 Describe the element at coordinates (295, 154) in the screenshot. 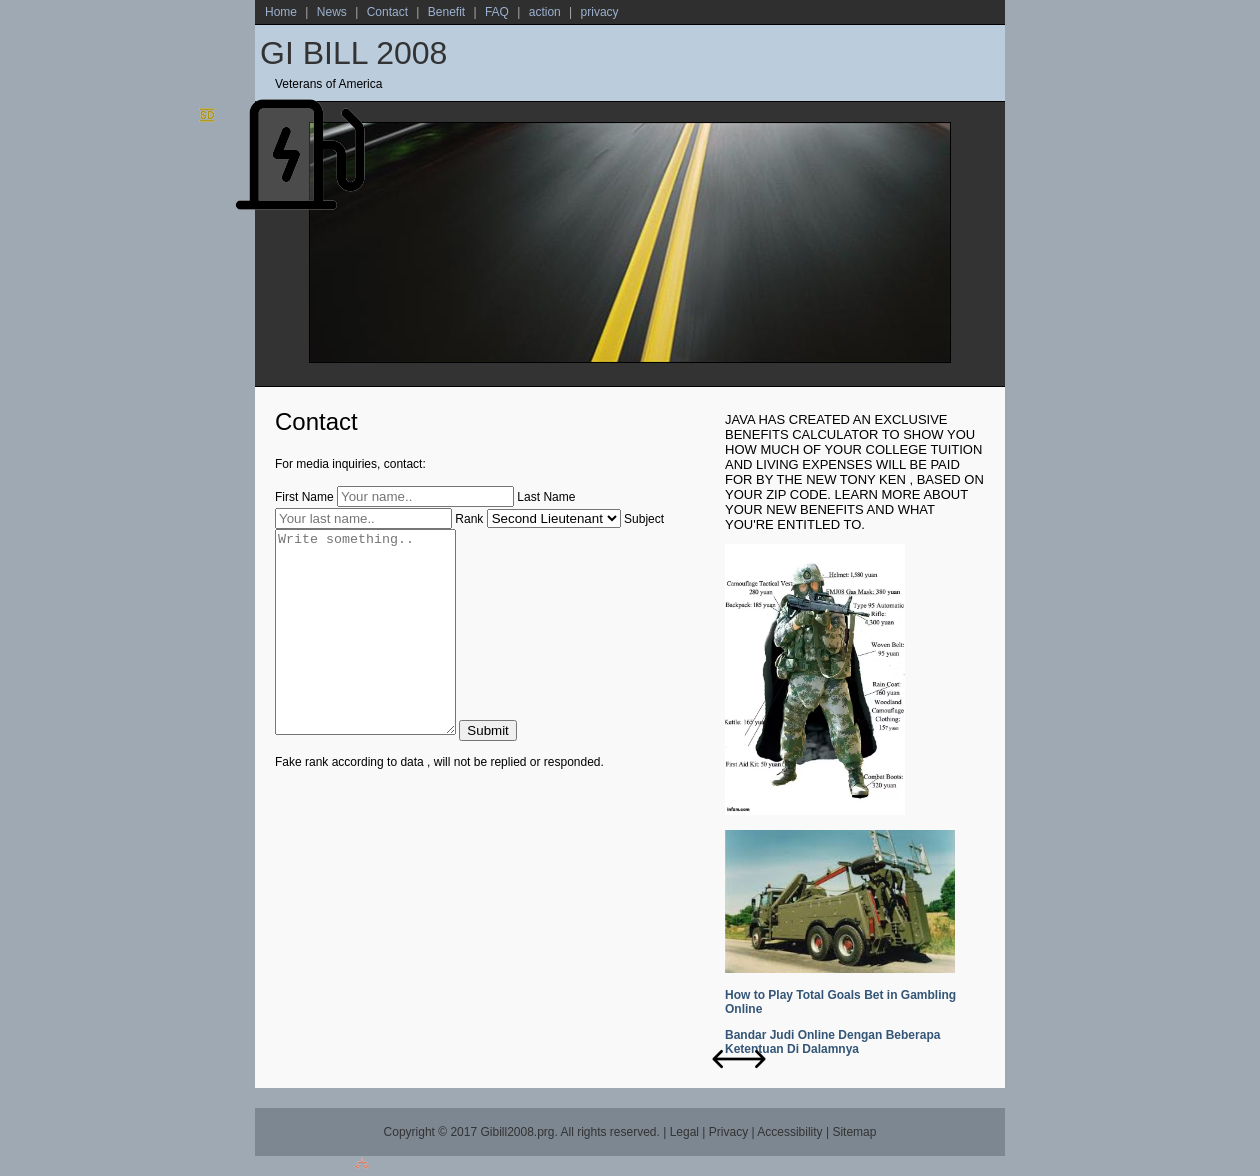

I see `find nearby EV charging stations` at that location.